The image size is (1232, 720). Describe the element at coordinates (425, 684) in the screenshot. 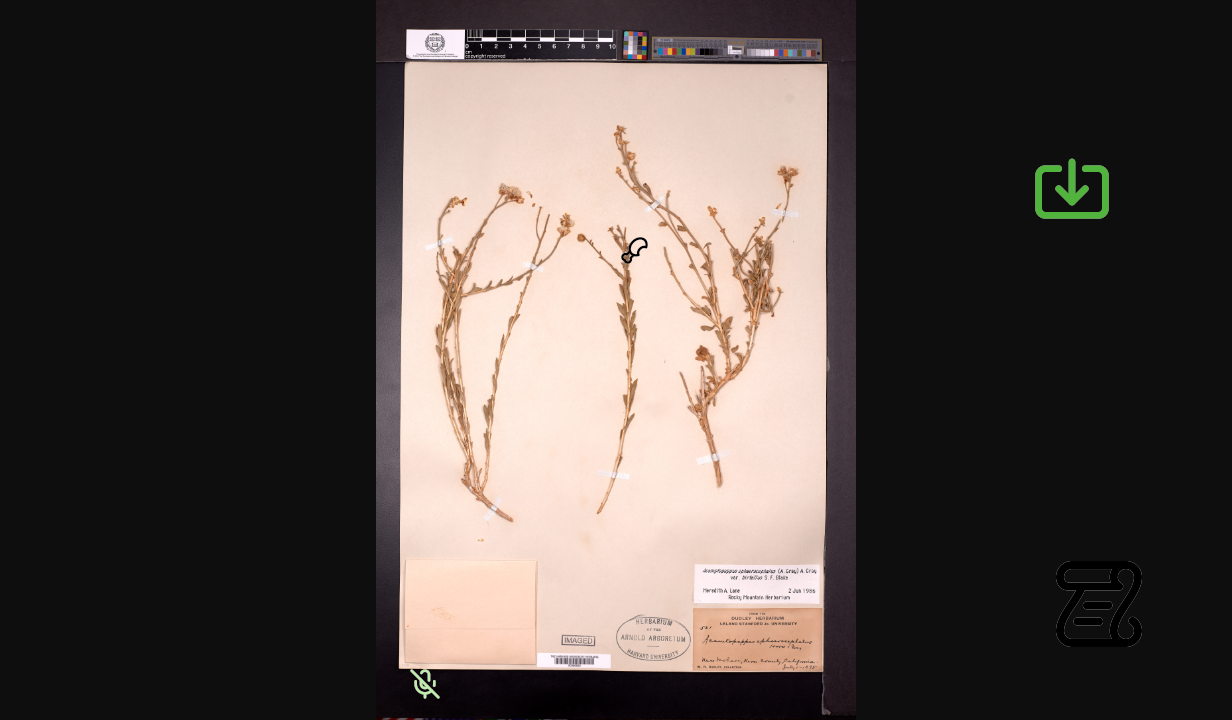

I see `mute your microphone` at that location.